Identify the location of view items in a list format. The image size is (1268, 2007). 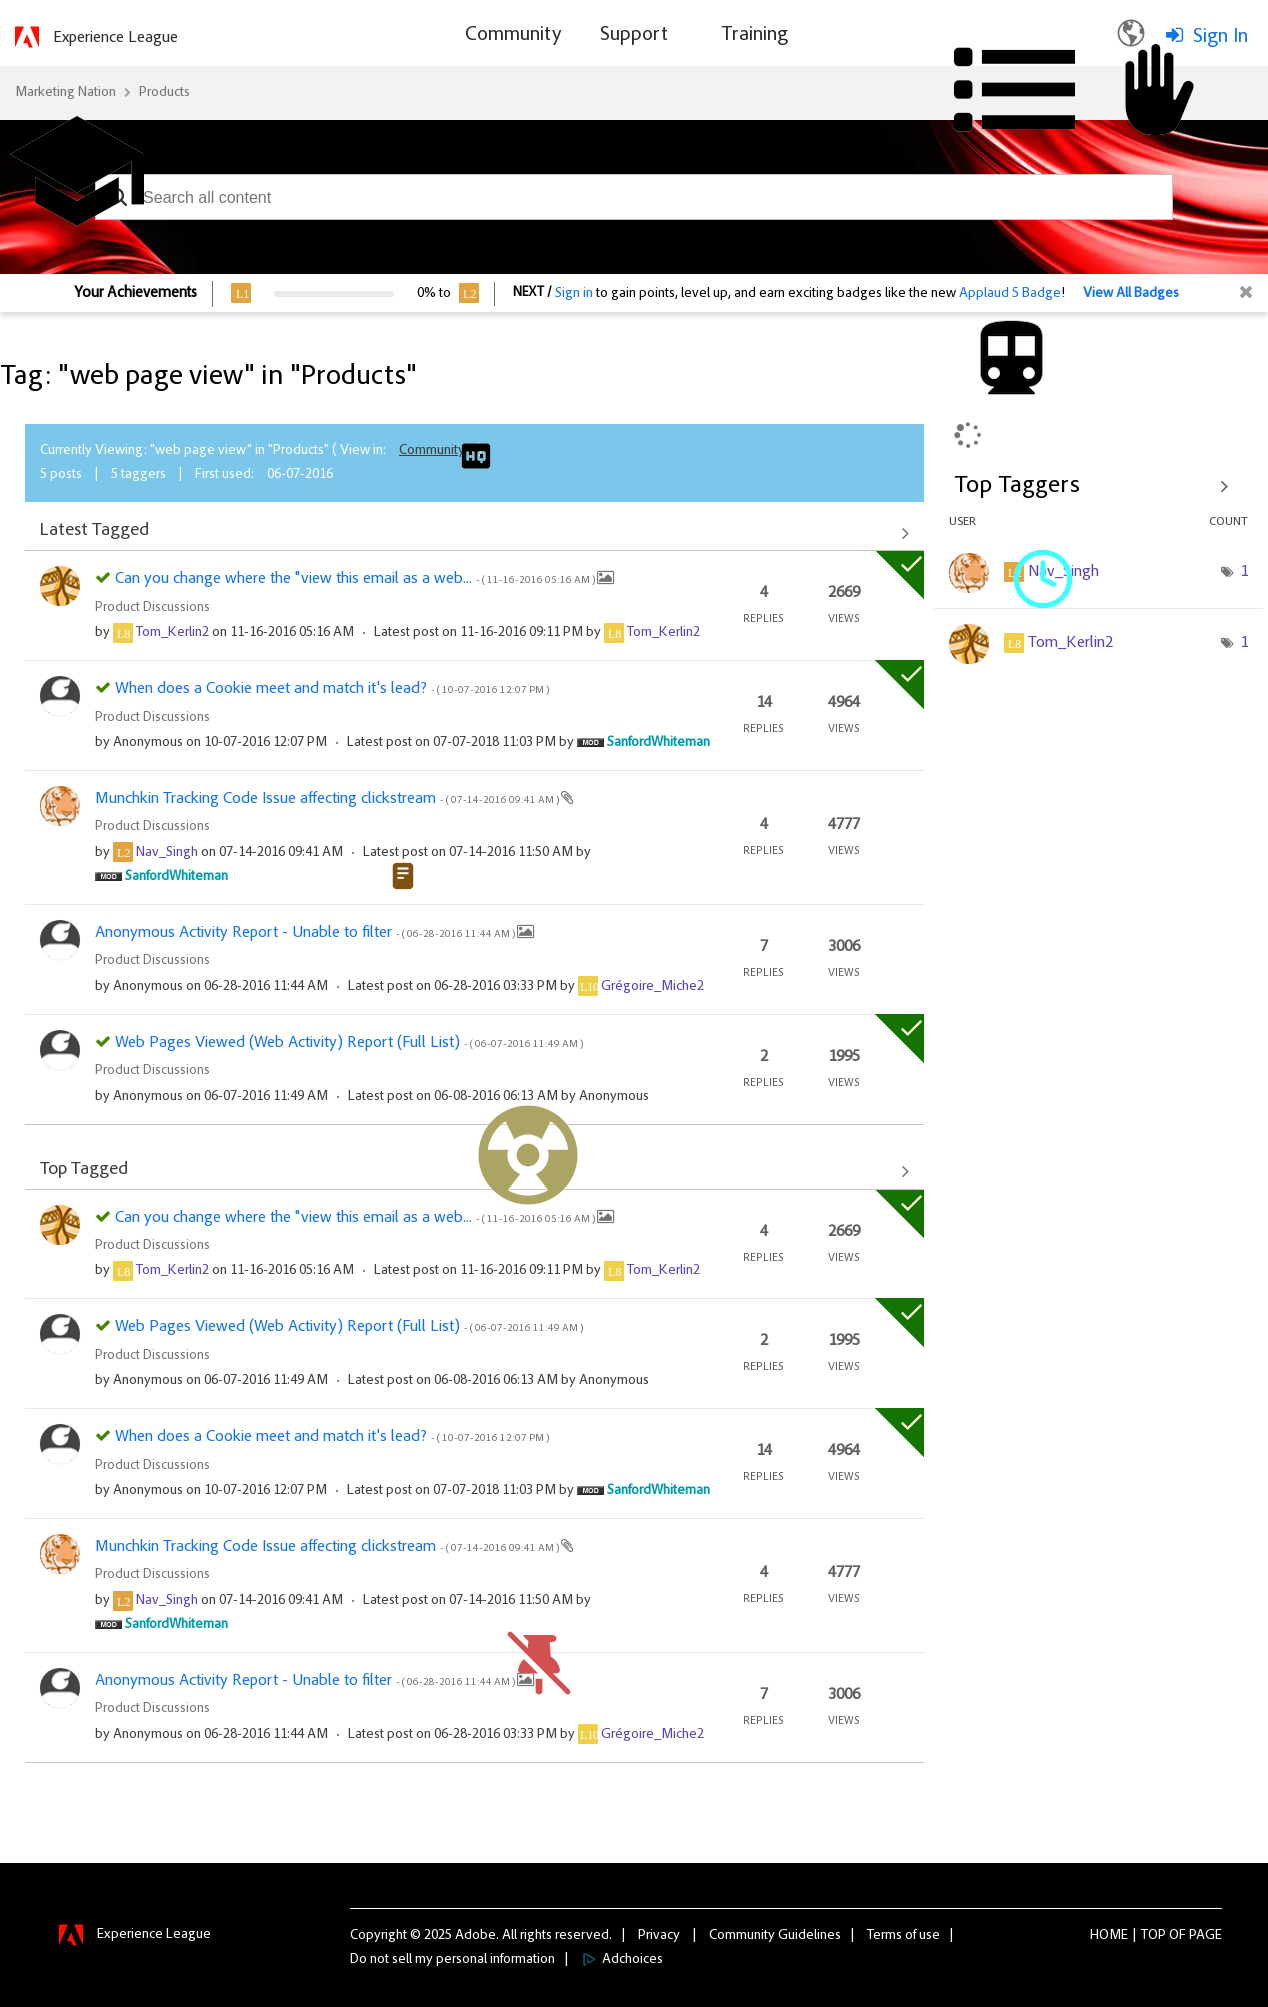
(1014, 89).